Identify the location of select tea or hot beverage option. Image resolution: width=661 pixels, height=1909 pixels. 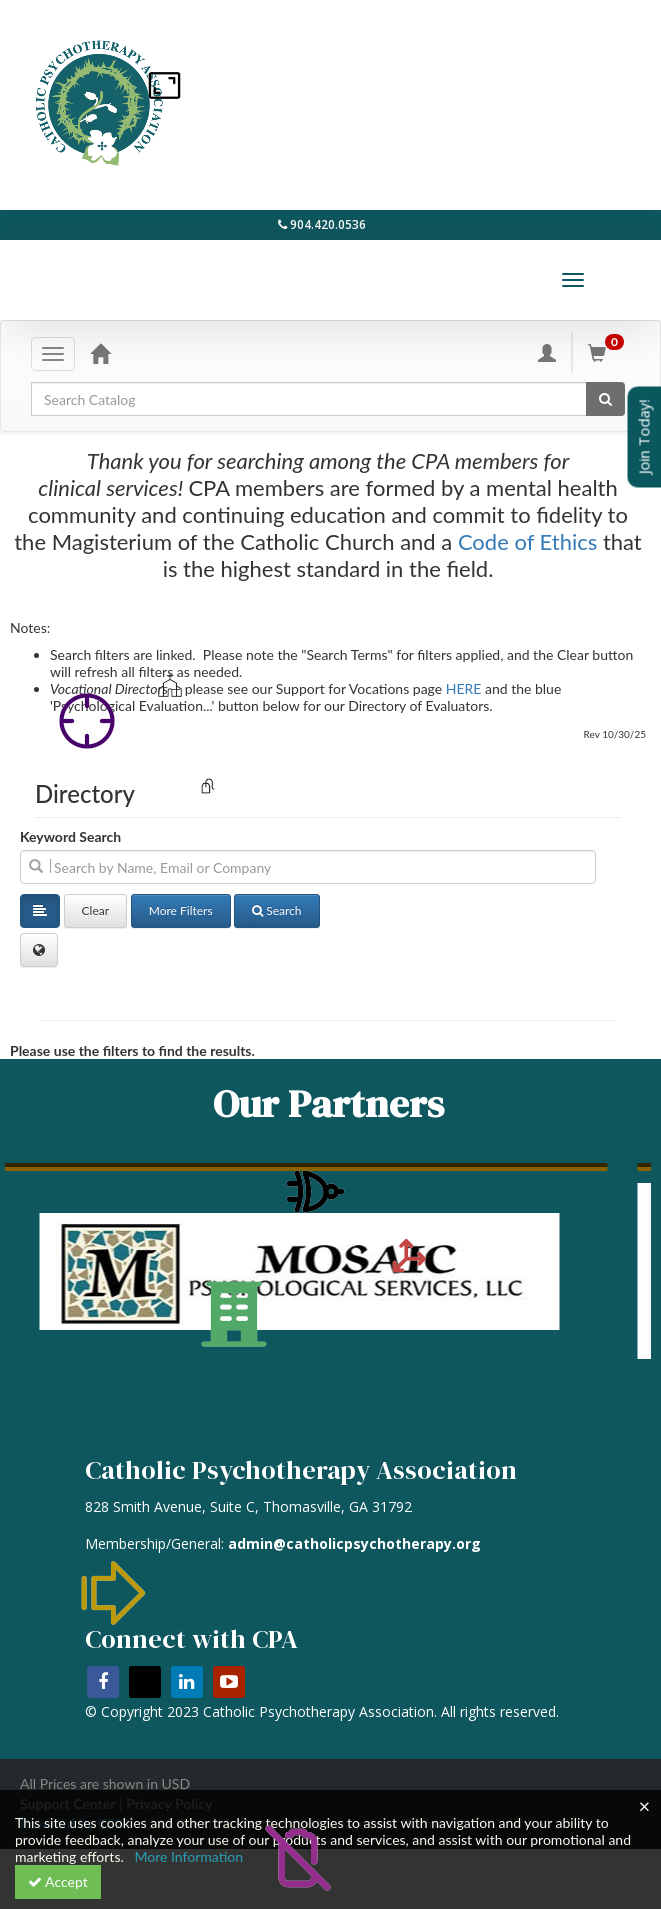
(207, 786).